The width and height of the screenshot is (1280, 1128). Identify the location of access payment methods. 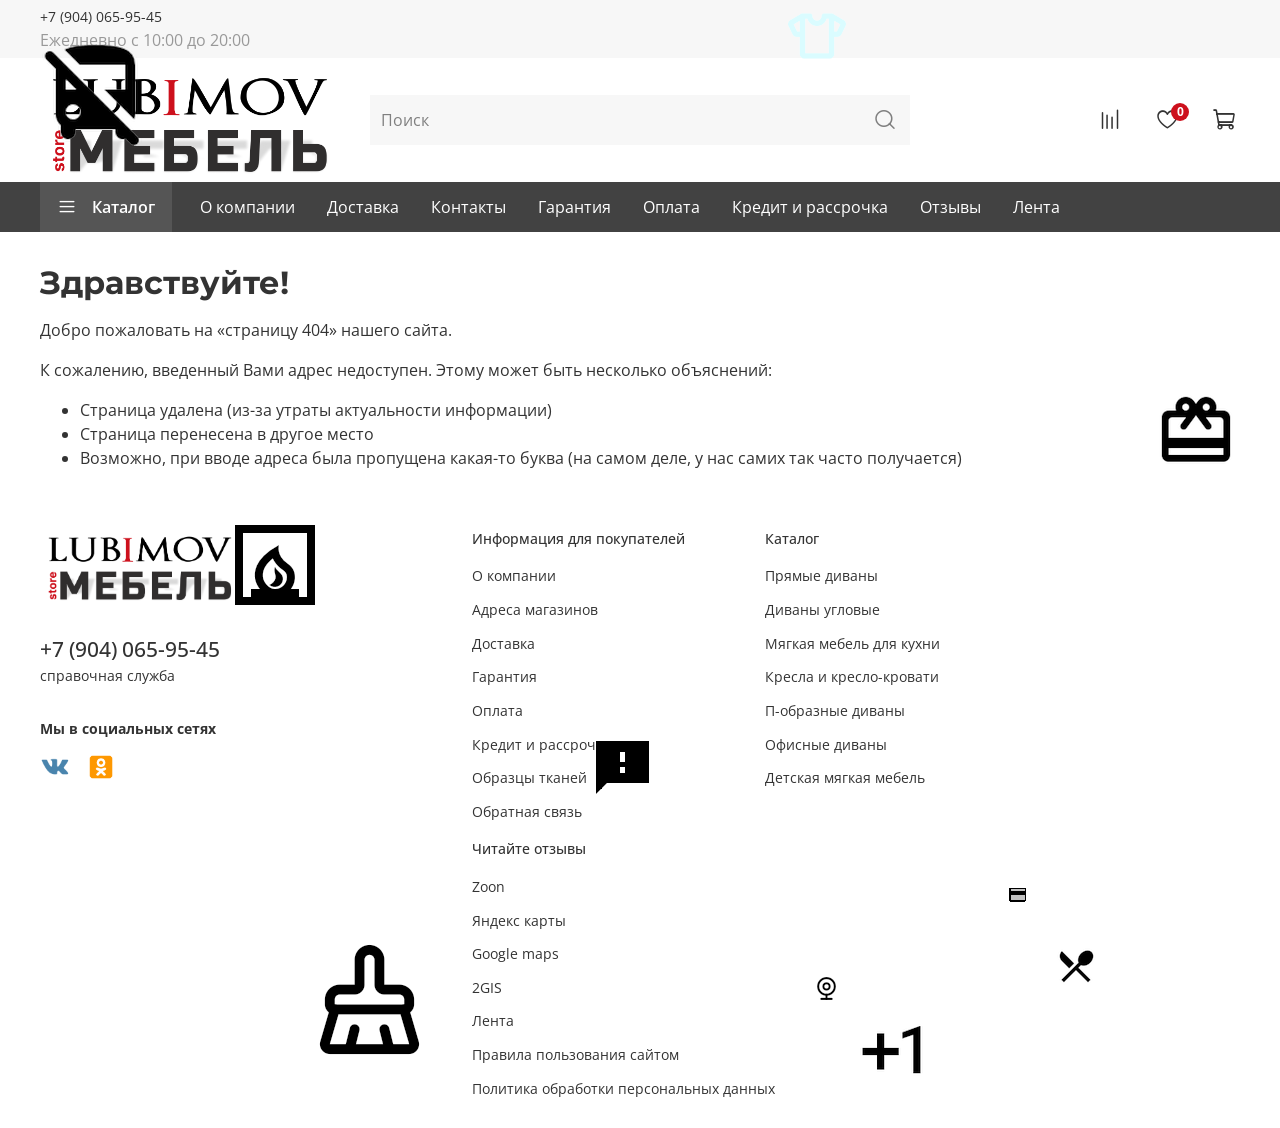
(1017, 894).